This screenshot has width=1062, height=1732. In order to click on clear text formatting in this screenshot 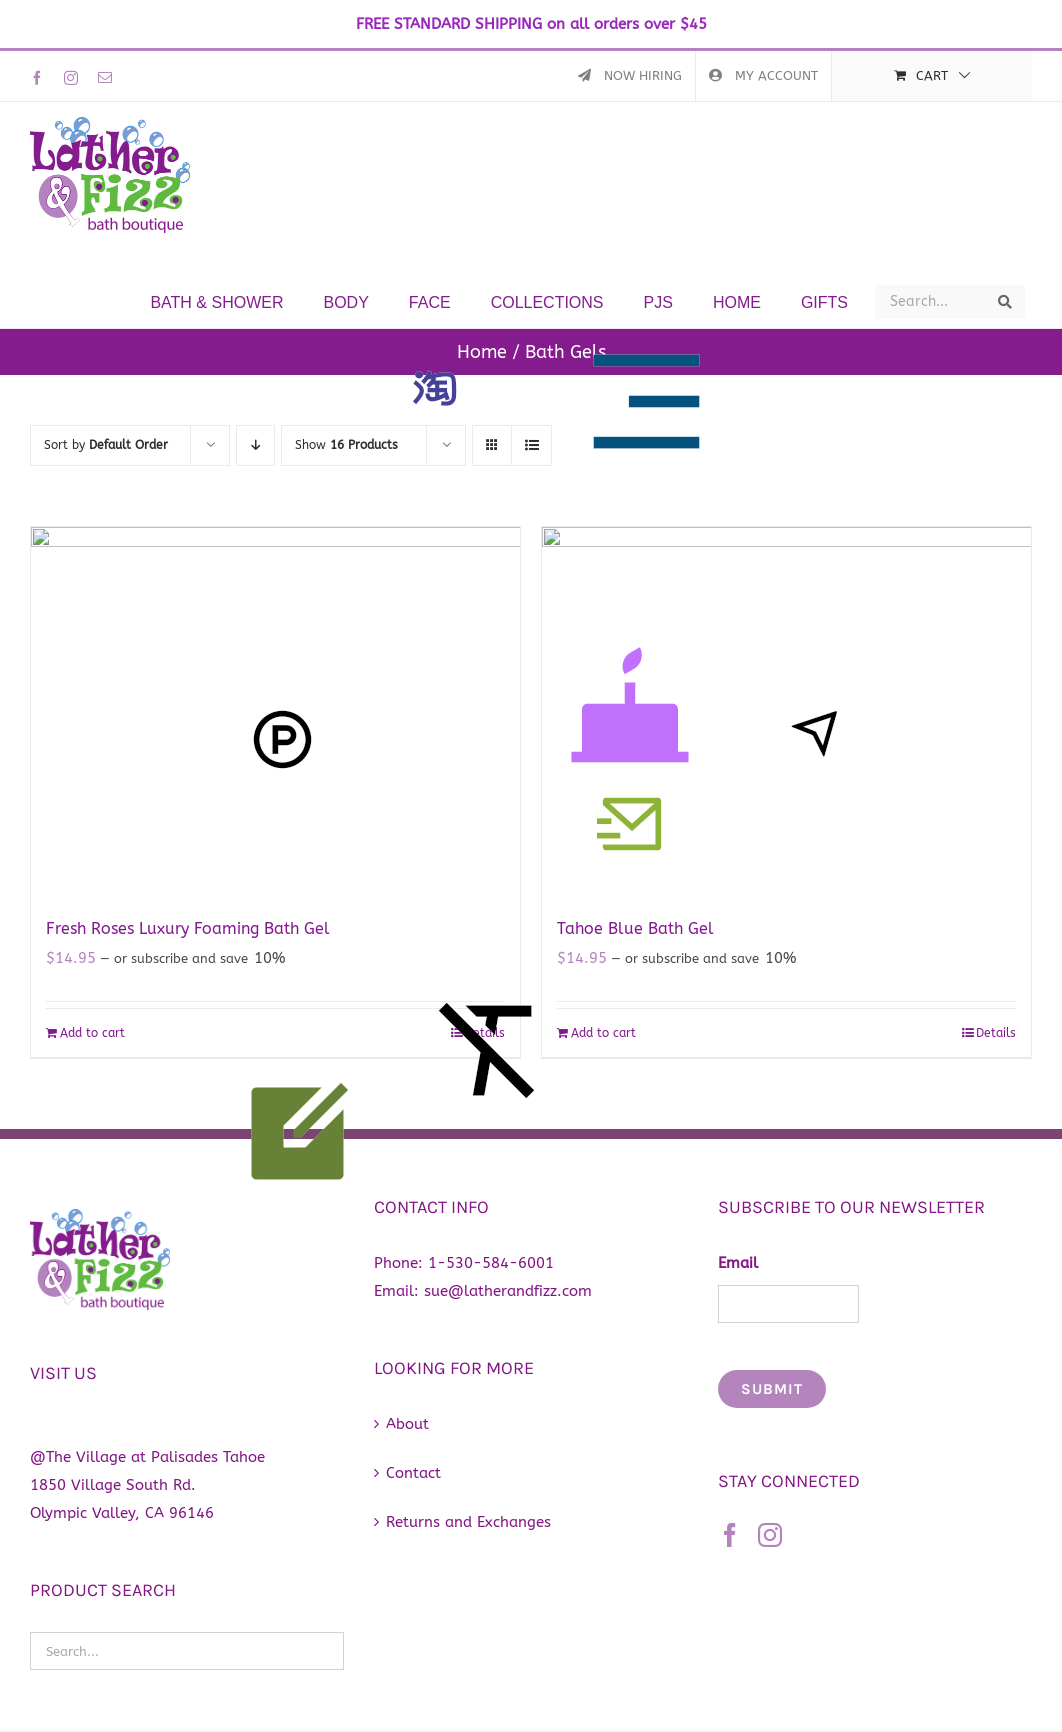, I will do `click(486, 1050)`.